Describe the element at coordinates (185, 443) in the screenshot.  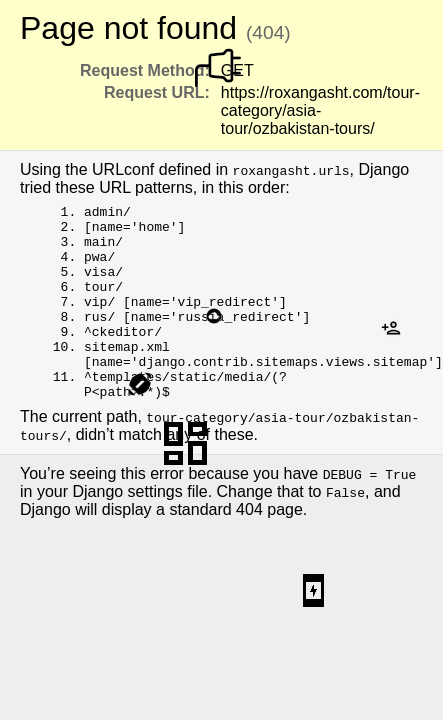
I see `access the main dashboard` at that location.